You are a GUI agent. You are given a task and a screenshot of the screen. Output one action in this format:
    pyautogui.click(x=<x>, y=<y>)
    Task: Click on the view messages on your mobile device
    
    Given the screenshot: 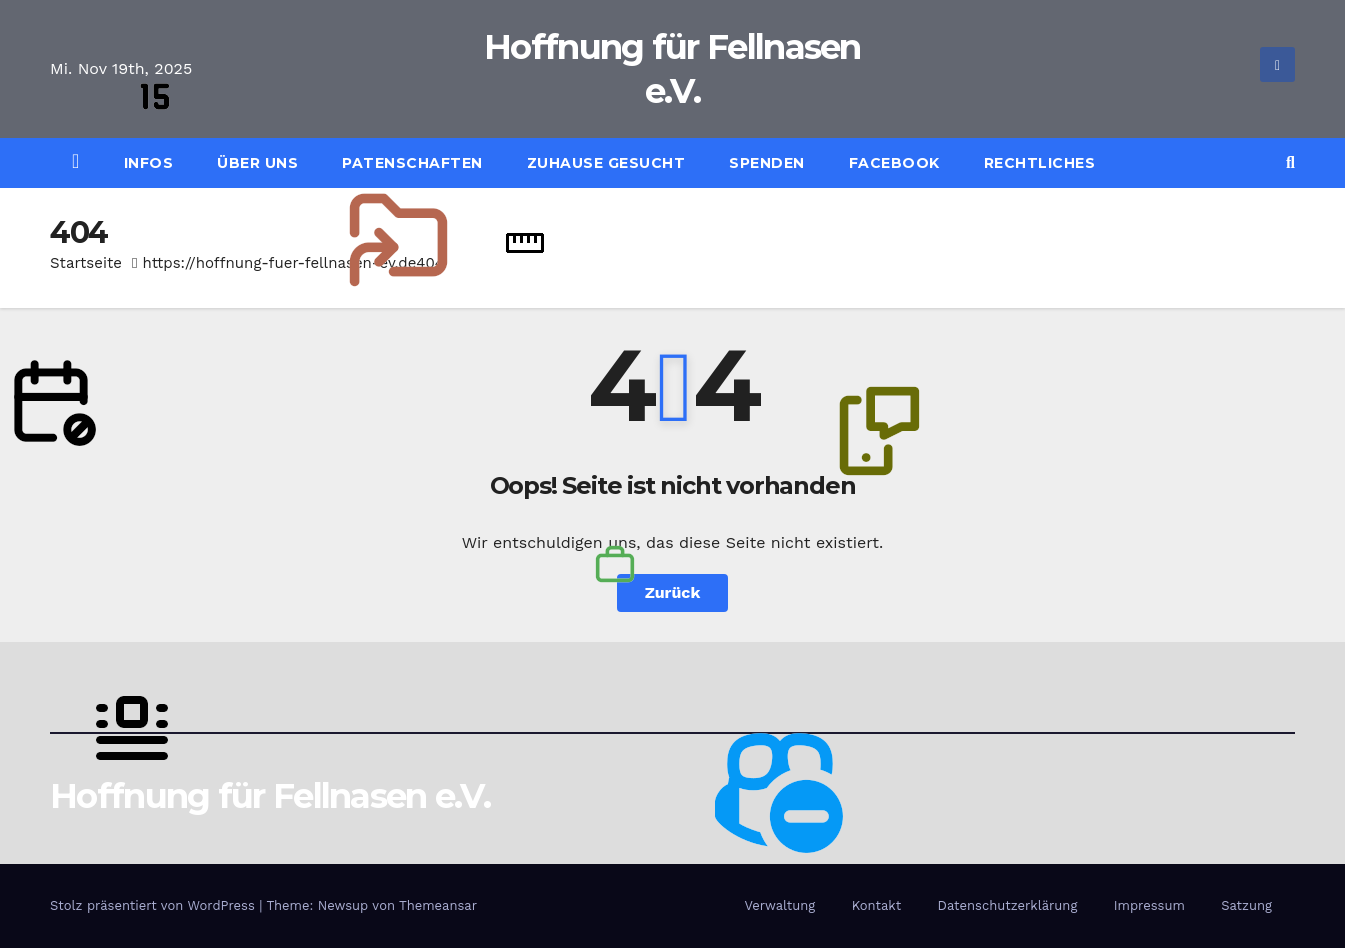 What is the action you would take?
    pyautogui.click(x=875, y=431)
    